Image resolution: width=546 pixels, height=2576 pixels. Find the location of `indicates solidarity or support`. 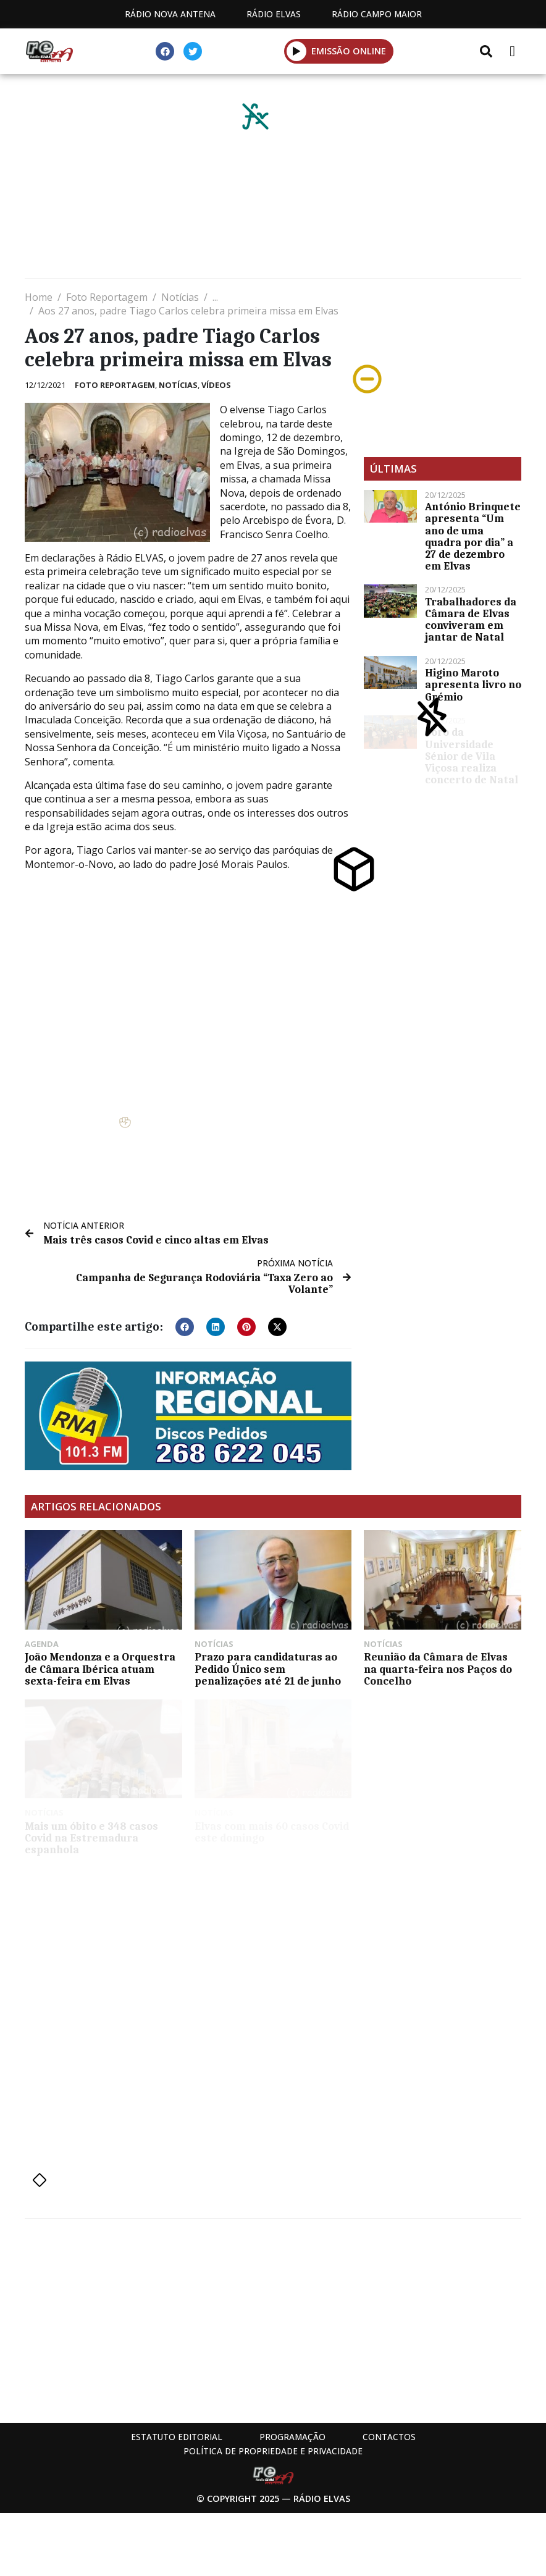

indicates solidarity or support is located at coordinates (125, 1122).